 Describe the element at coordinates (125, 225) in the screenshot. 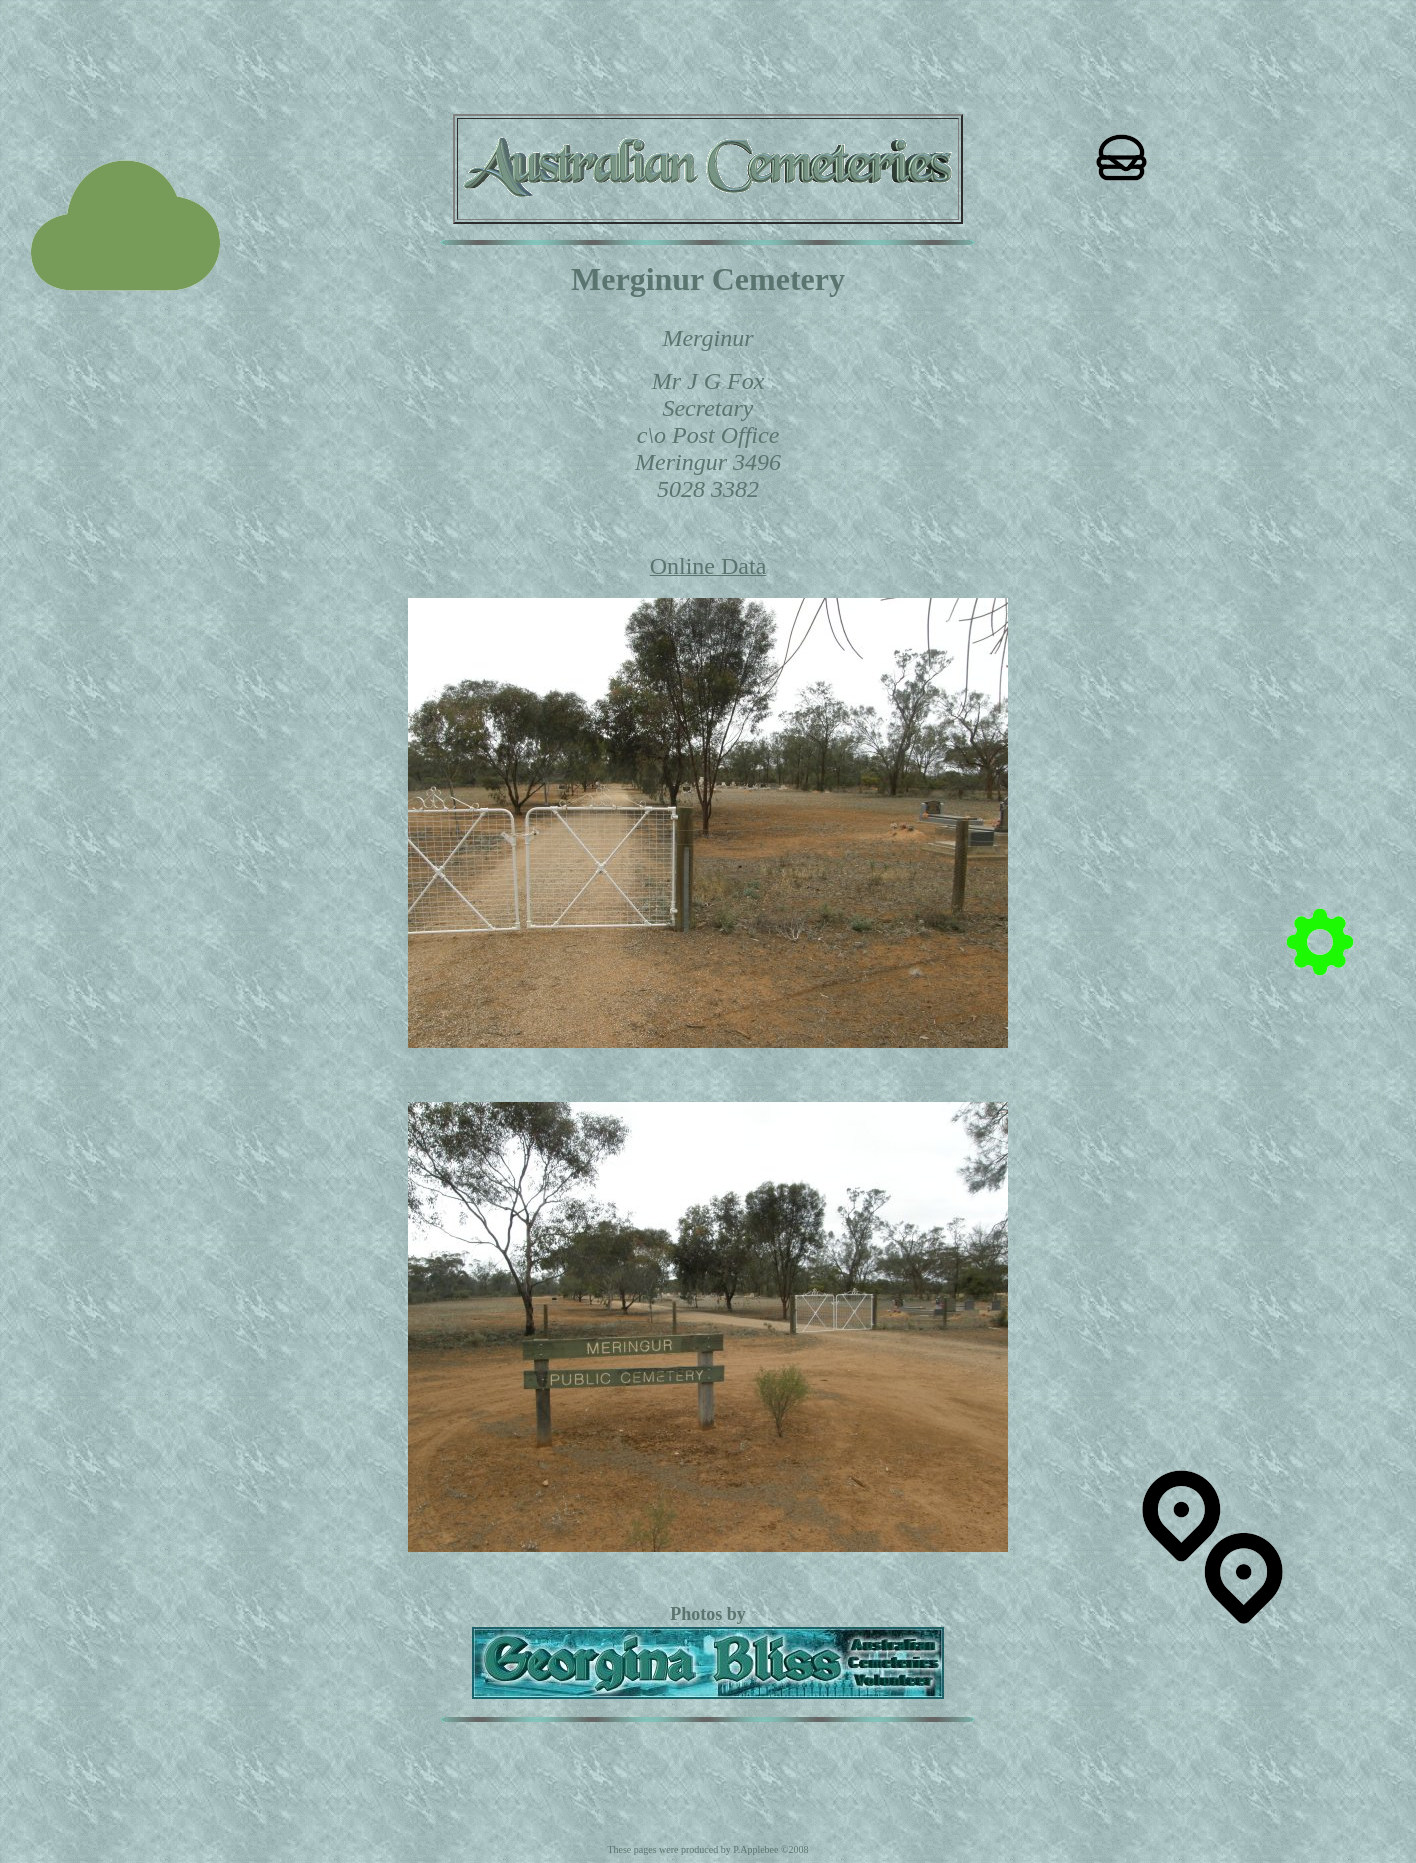

I see `indicates cloudy weather conditions` at that location.